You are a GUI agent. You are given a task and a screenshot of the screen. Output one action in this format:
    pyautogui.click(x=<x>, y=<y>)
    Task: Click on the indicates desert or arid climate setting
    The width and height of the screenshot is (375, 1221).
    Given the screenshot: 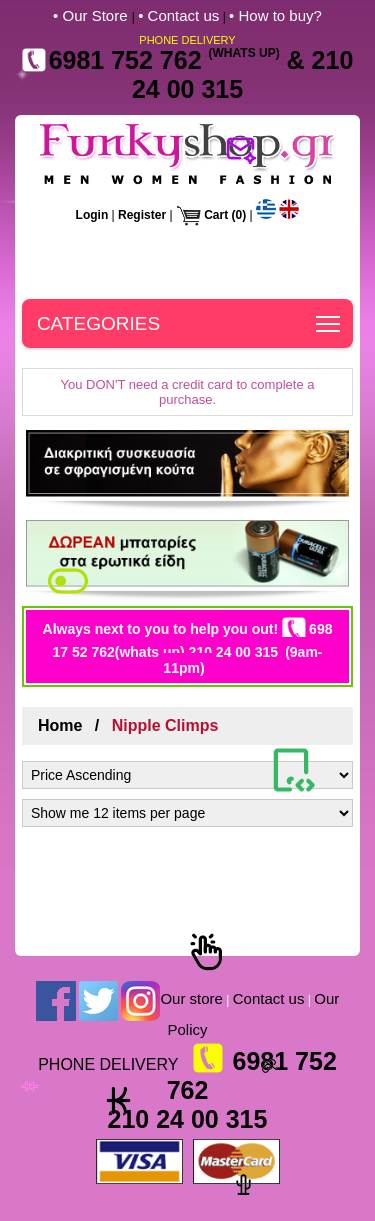 What is the action you would take?
    pyautogui.click(x=243, y=1184)
    